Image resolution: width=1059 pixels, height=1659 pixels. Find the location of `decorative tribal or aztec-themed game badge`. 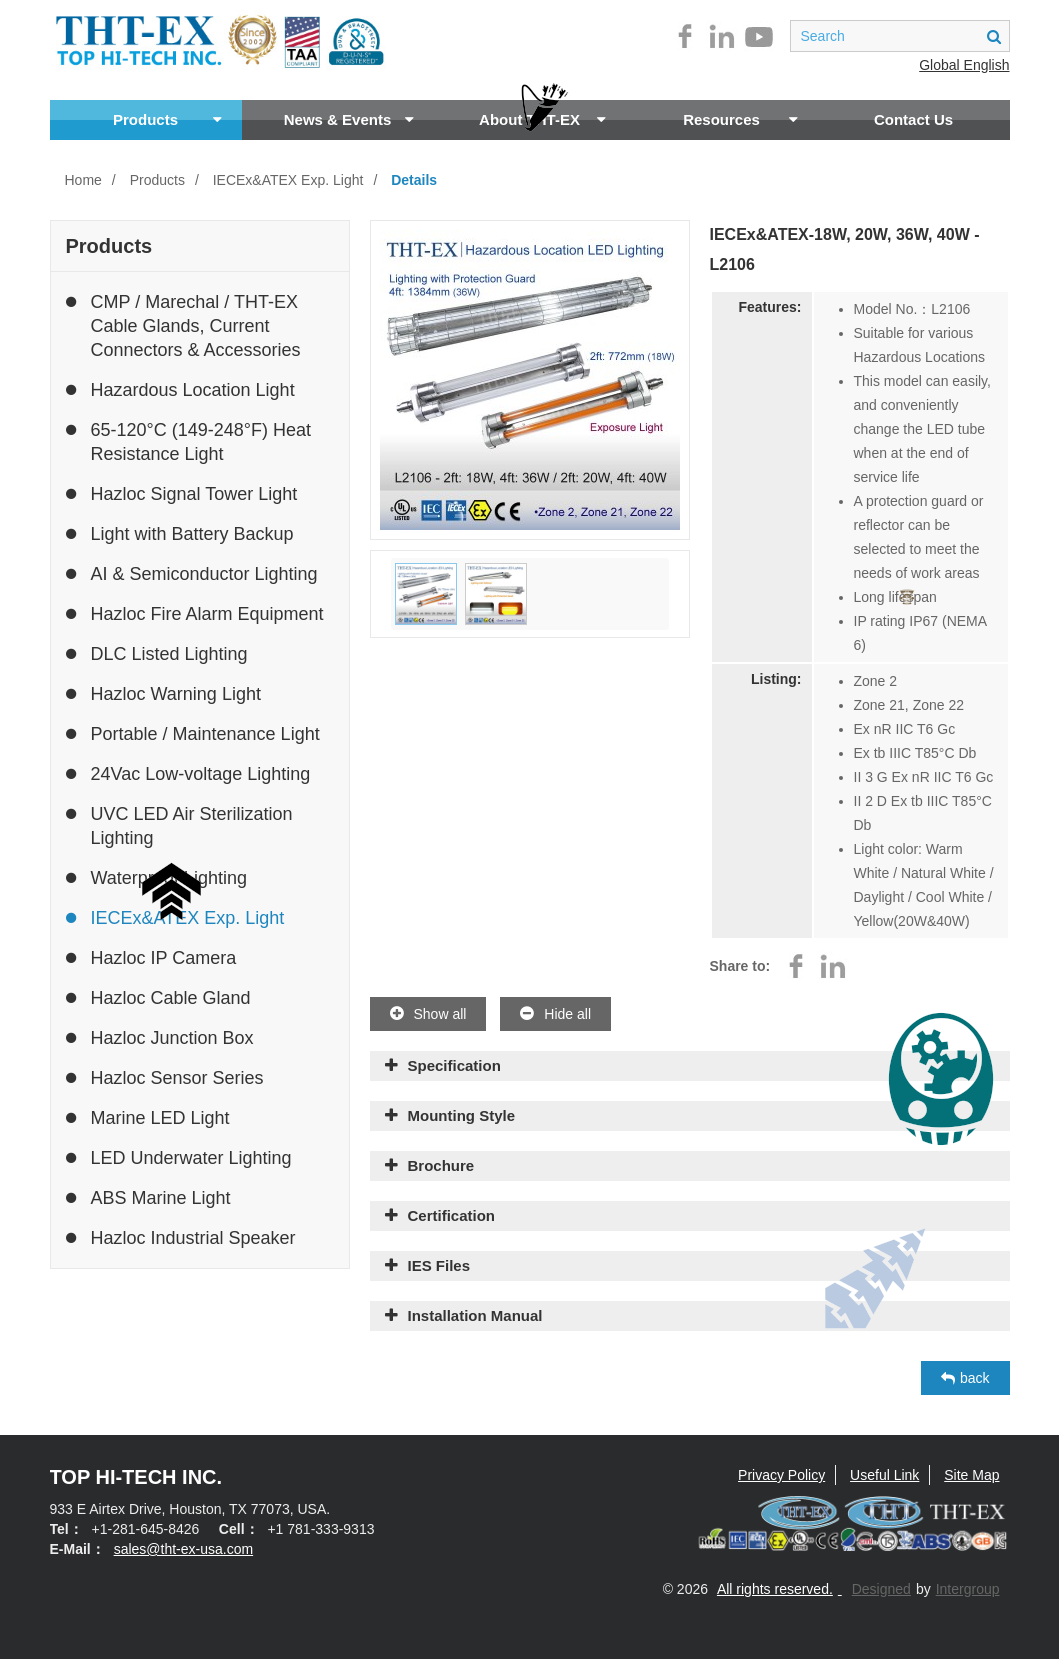

decorative tribal or aztec-themed game badge is located at coordinates (907, 597).